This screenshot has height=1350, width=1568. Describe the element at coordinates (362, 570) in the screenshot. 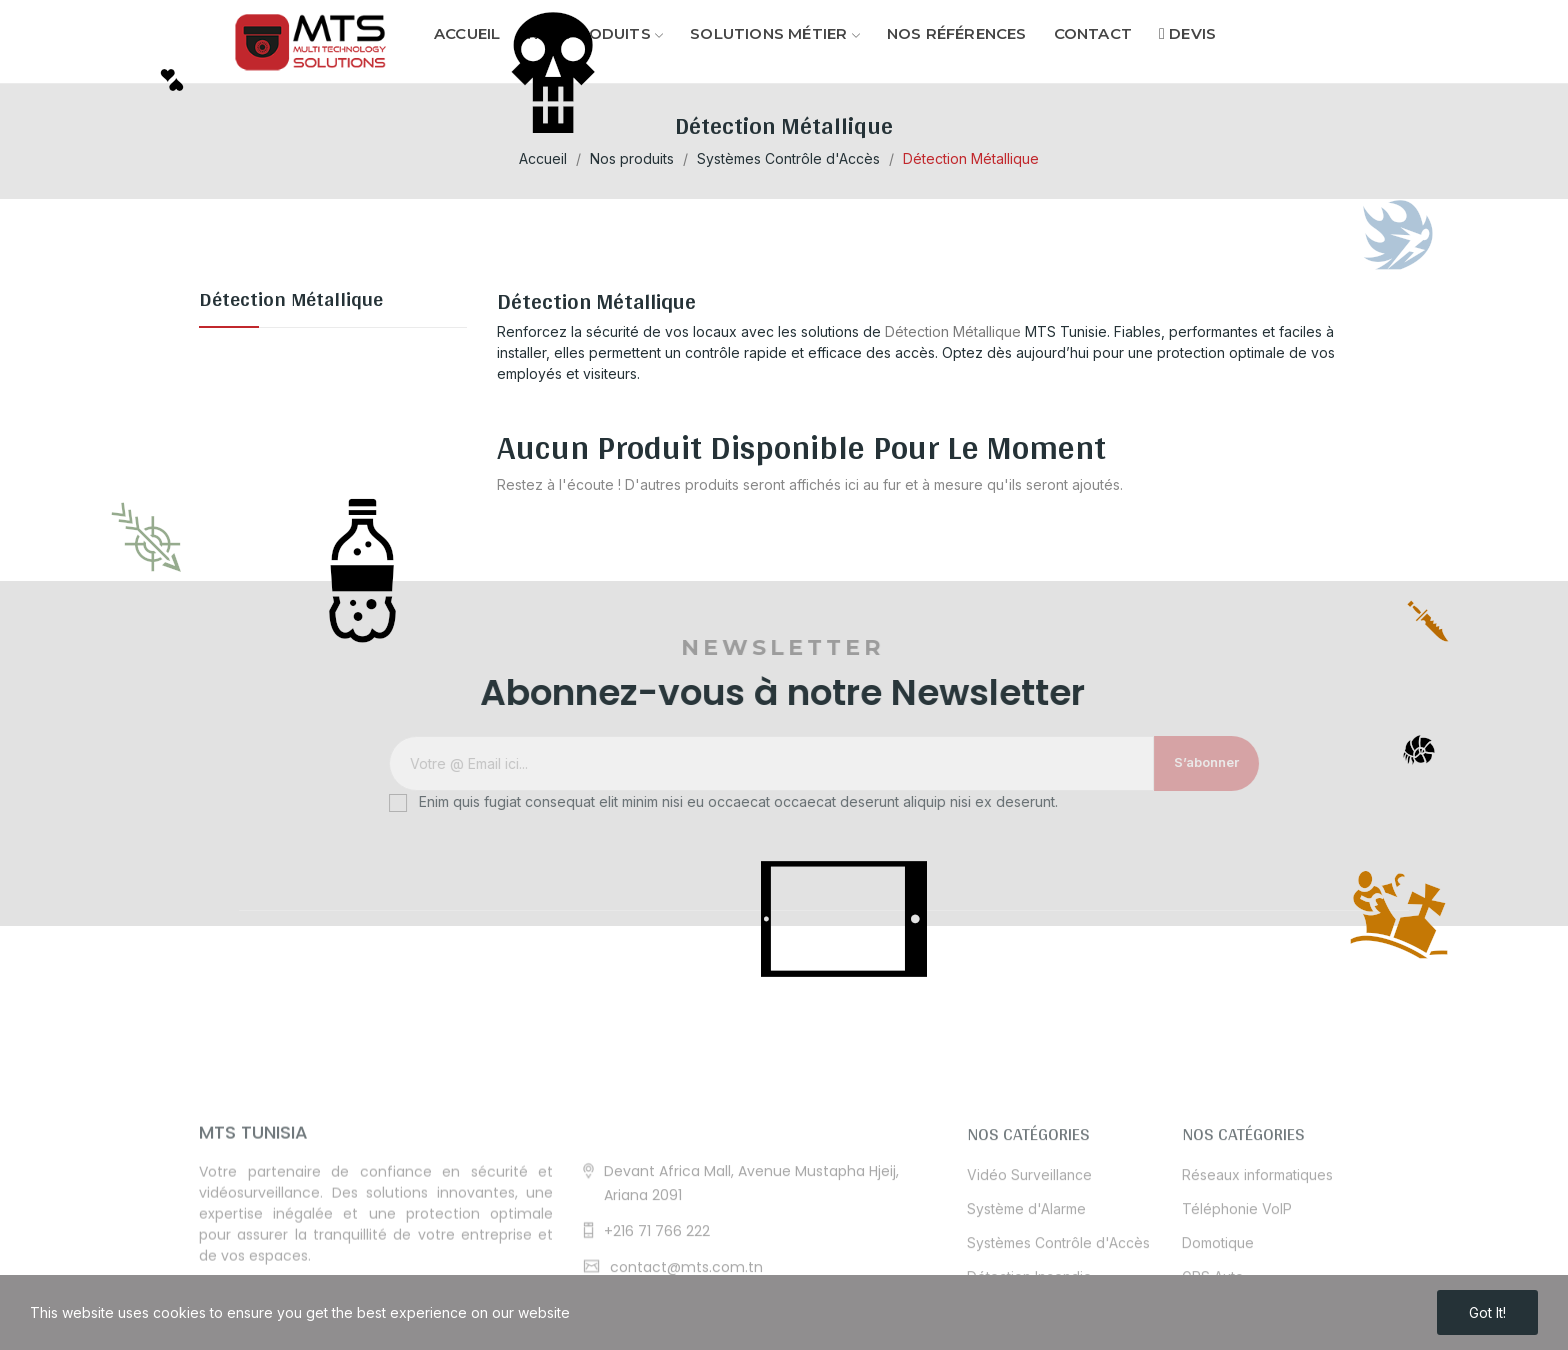

I see `select a beverage or drink item` at that location.